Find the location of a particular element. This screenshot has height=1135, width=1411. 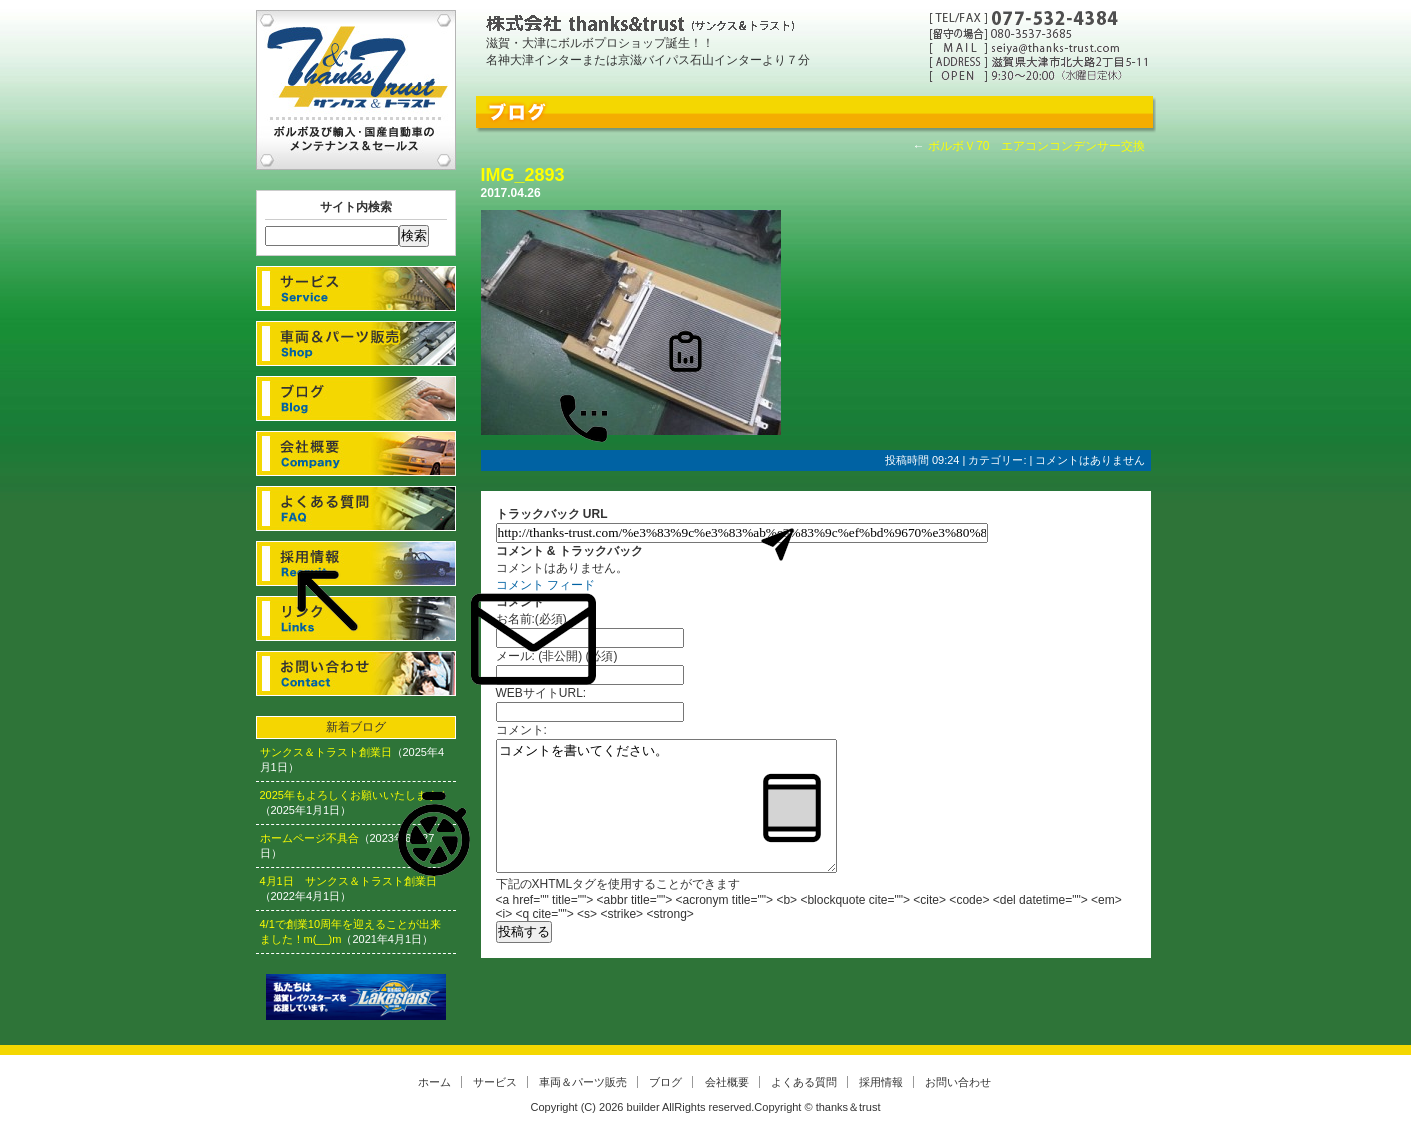

send a message is located at coordinates (777, 544).